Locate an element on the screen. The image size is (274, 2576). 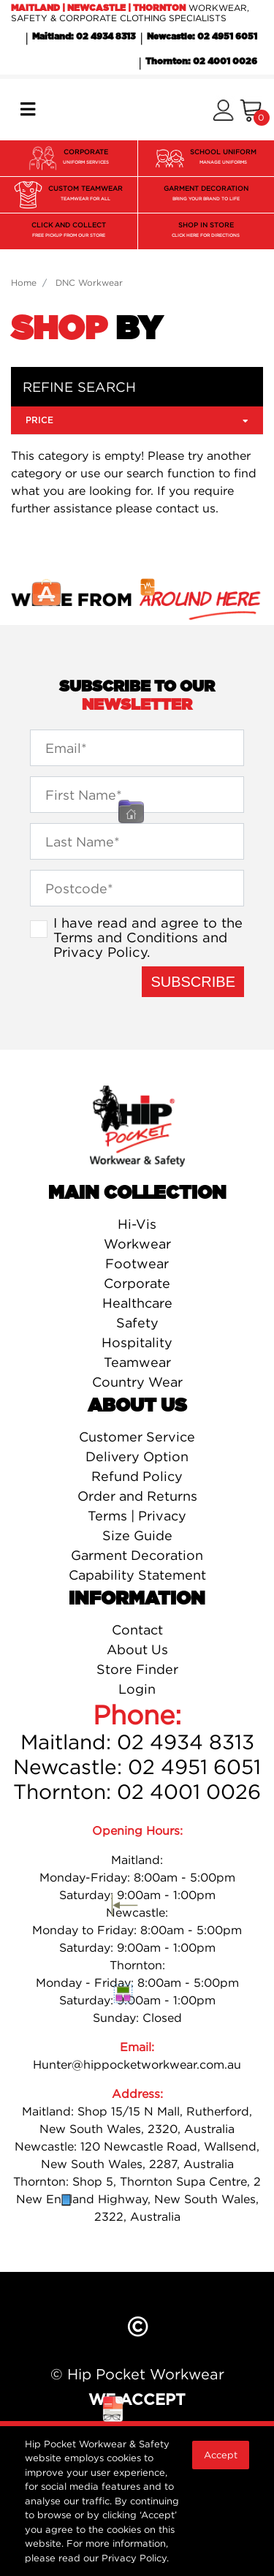
go to the first item in a list or sequence is located at coordinates (124, 1905).